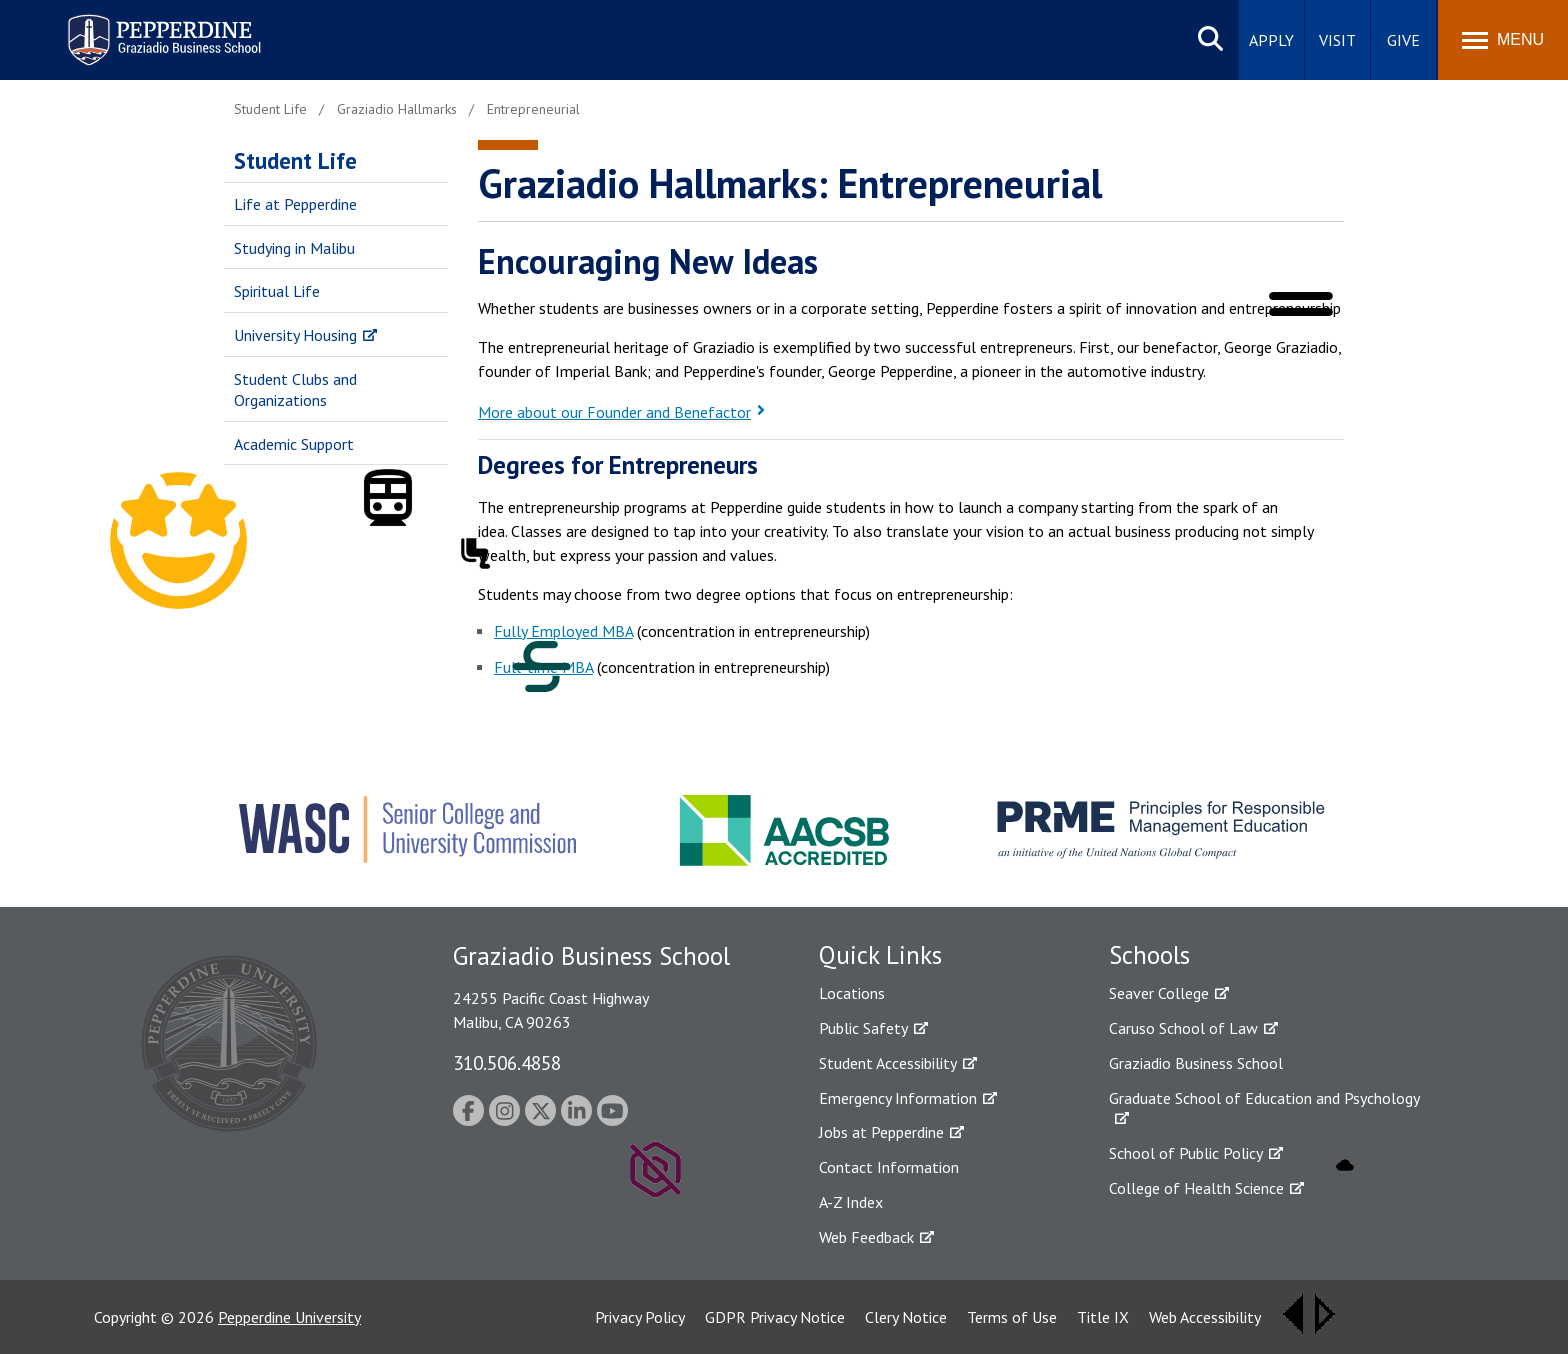 Image resolution: width=1568 pixels, height=1354 pixels. I want to click on get public transit directions, so click(388, 499).